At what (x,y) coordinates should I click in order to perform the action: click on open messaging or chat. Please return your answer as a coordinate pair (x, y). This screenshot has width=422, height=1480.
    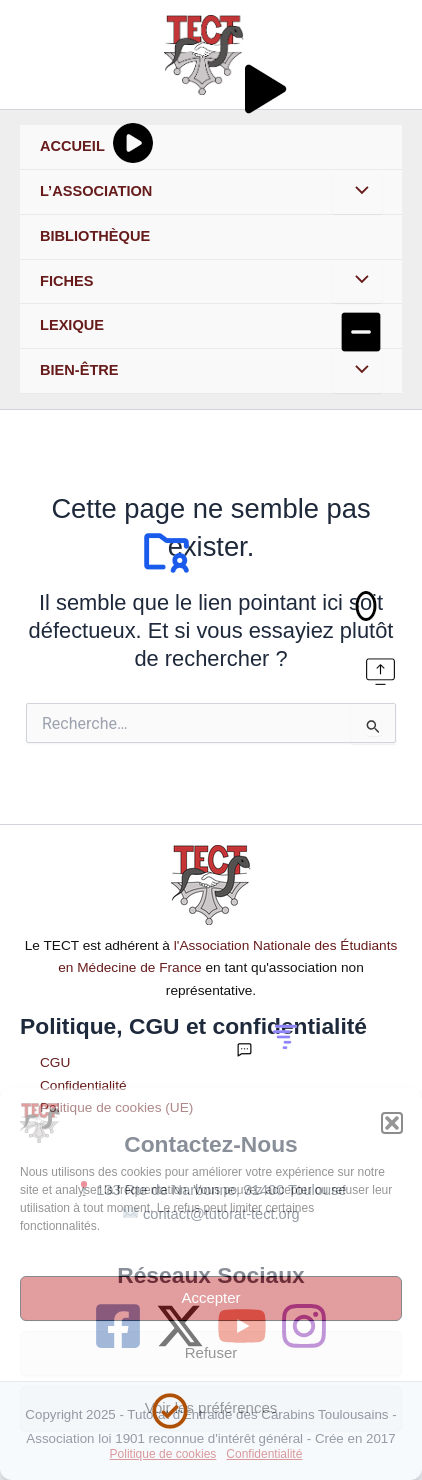
    Looking at the image, I should click on (244, 1049).